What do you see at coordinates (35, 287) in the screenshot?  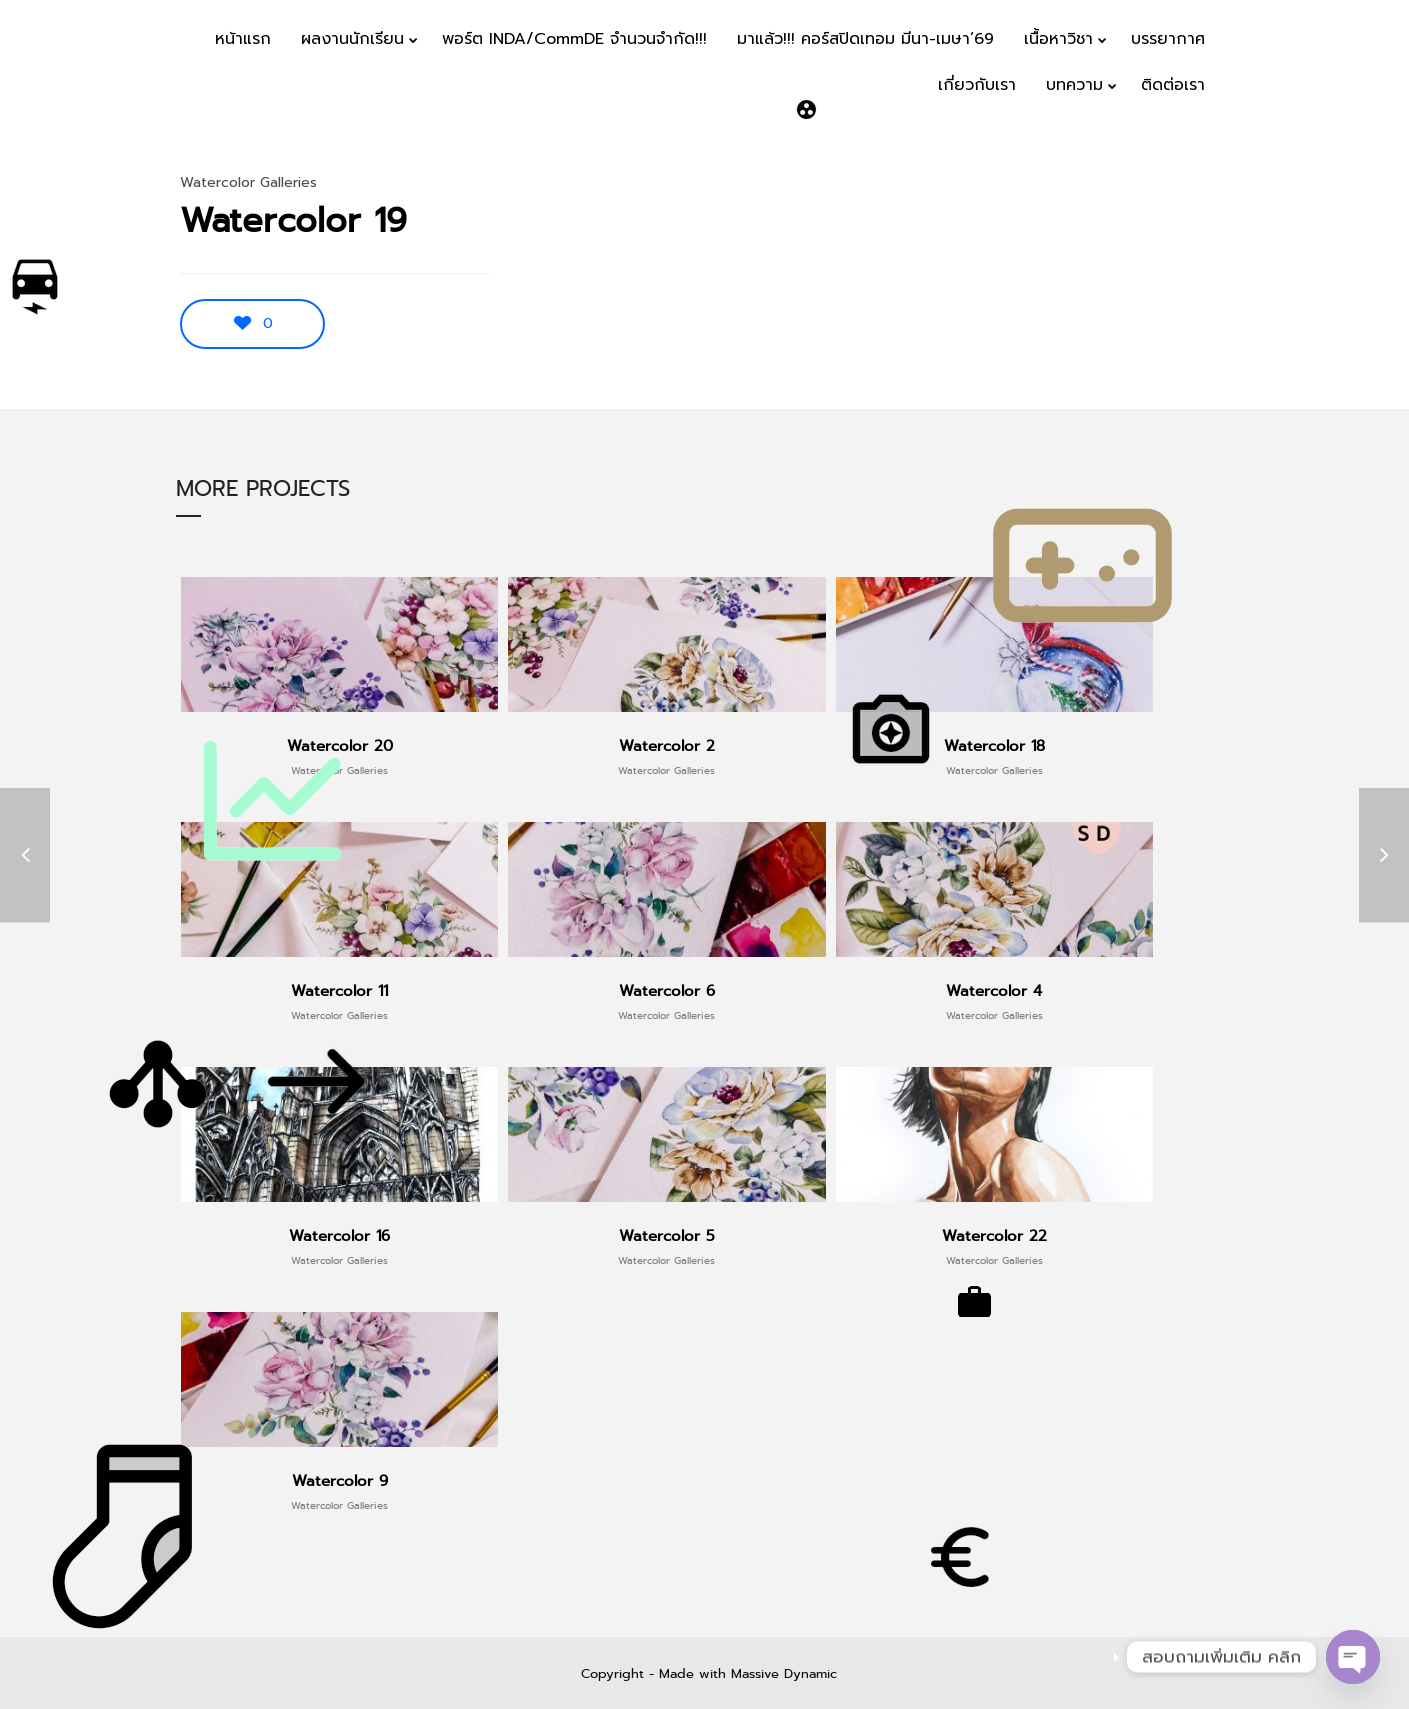 I see `find nearby electric vehicle charging stations` at bounding box center [35, 287].